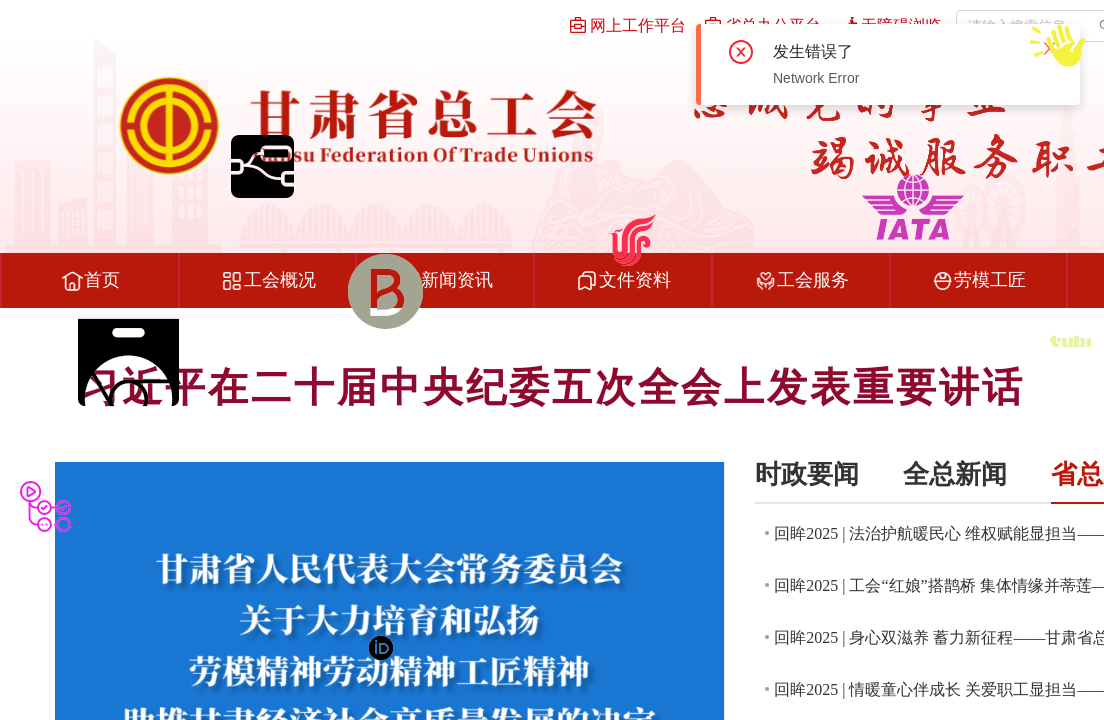 Image resolution: width=1104 pixels, height=720 pixels. What do you see at coordinates (45, 506) in the screenshot?
I see `github actions workflow automation logo` at bounding box center [45, 506].